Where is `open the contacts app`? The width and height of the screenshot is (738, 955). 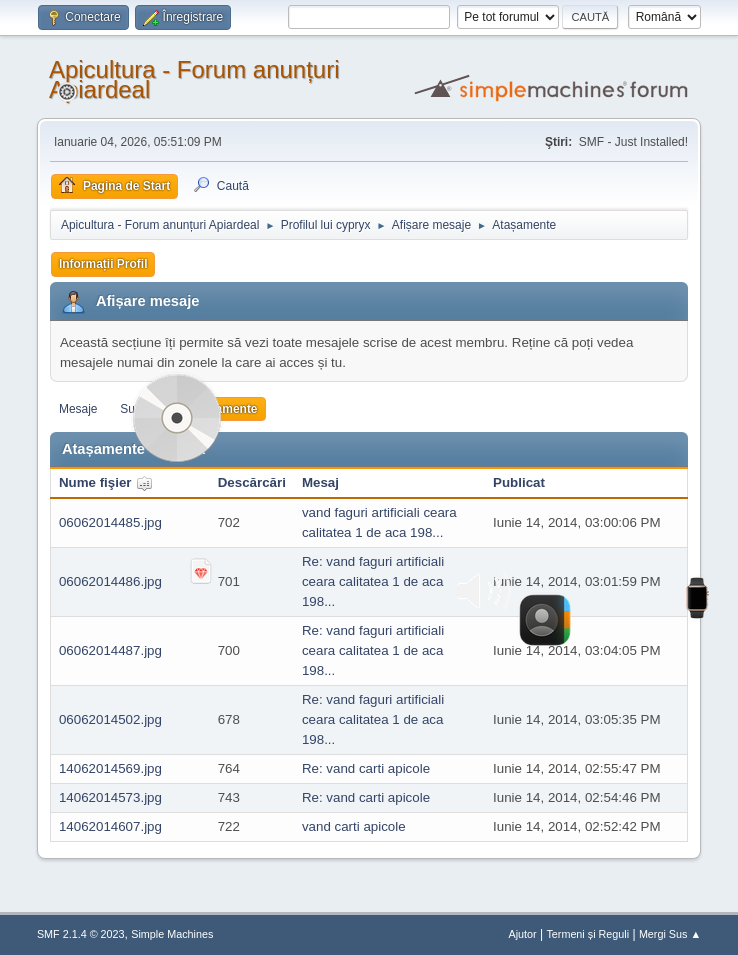
open the contacts app is located at coordinates (545, 620).